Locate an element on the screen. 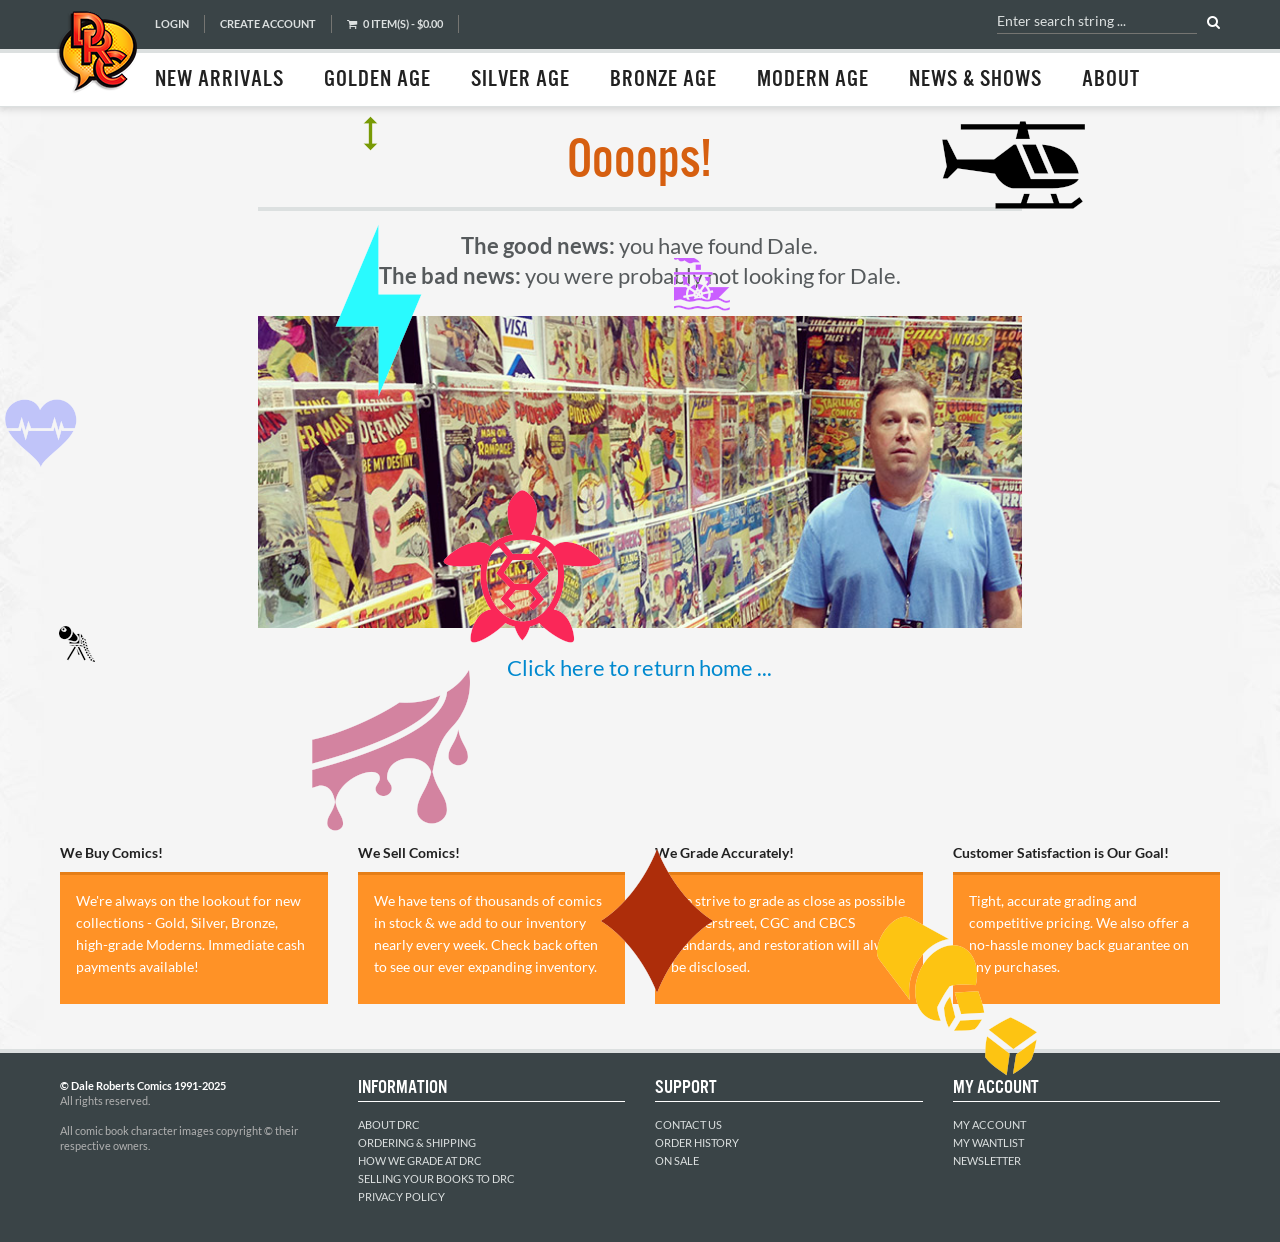 The image size is (1280, 1242). access helicopter or aerial transport options is located at coordinates (1013, 165).